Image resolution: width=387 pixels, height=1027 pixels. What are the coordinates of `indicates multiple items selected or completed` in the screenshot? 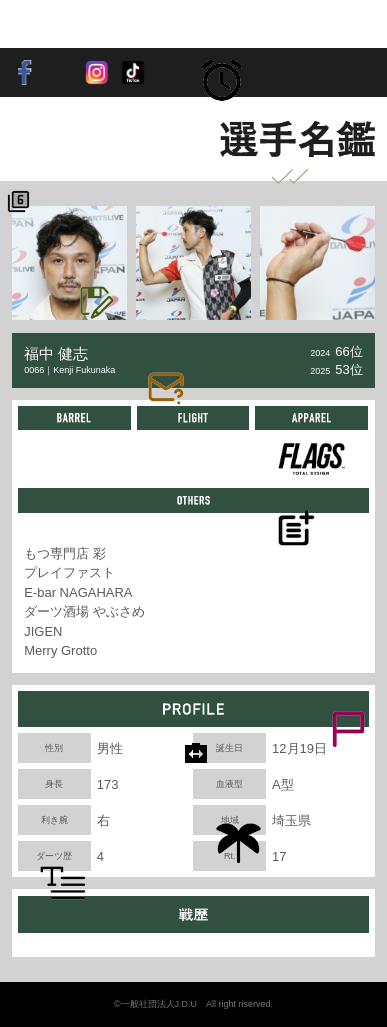 It's located at (290, 177).